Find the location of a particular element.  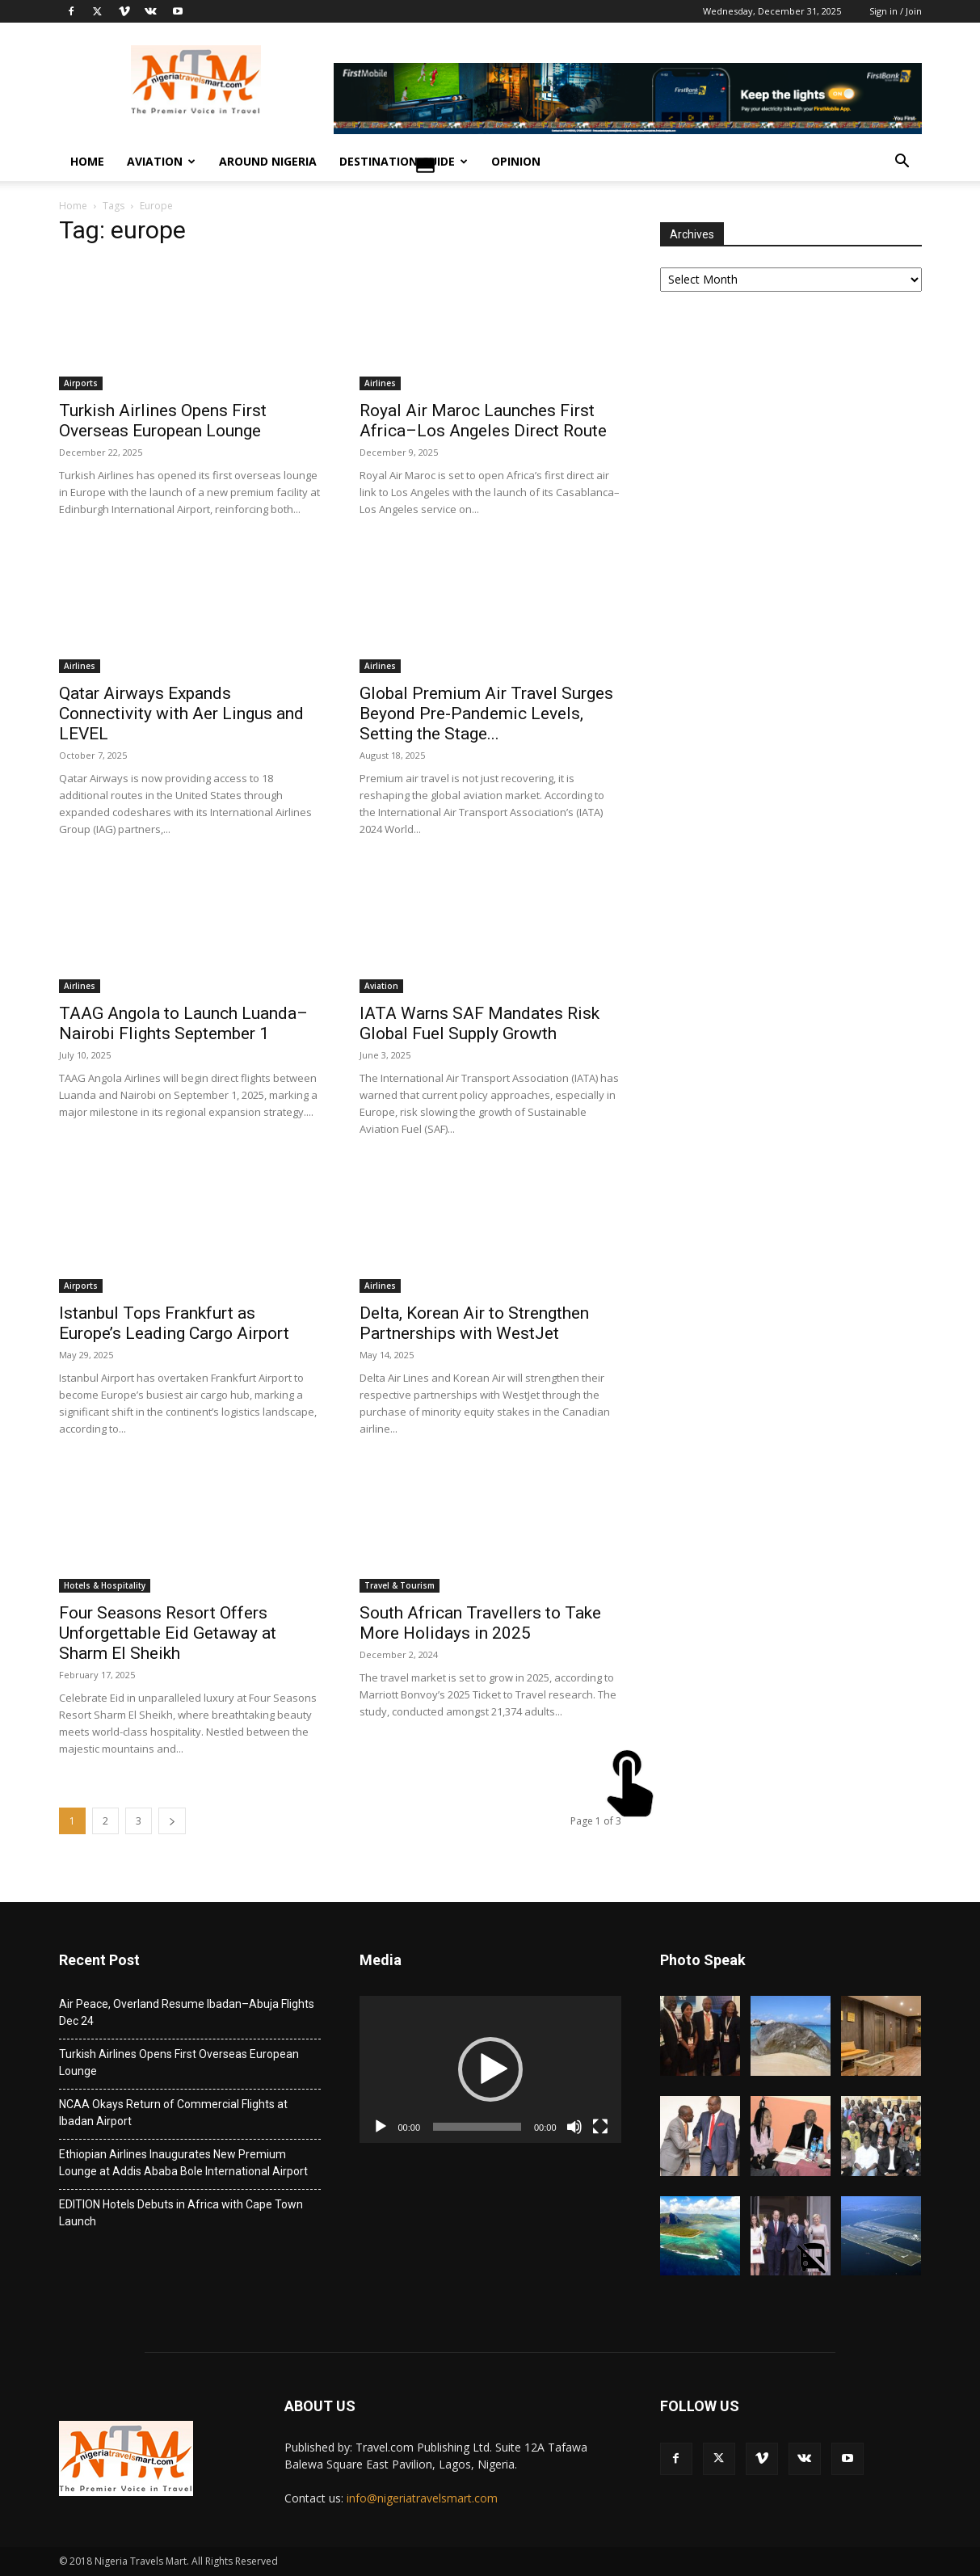

no bus transfer available at this stop is located at coordinates (812, 2258).